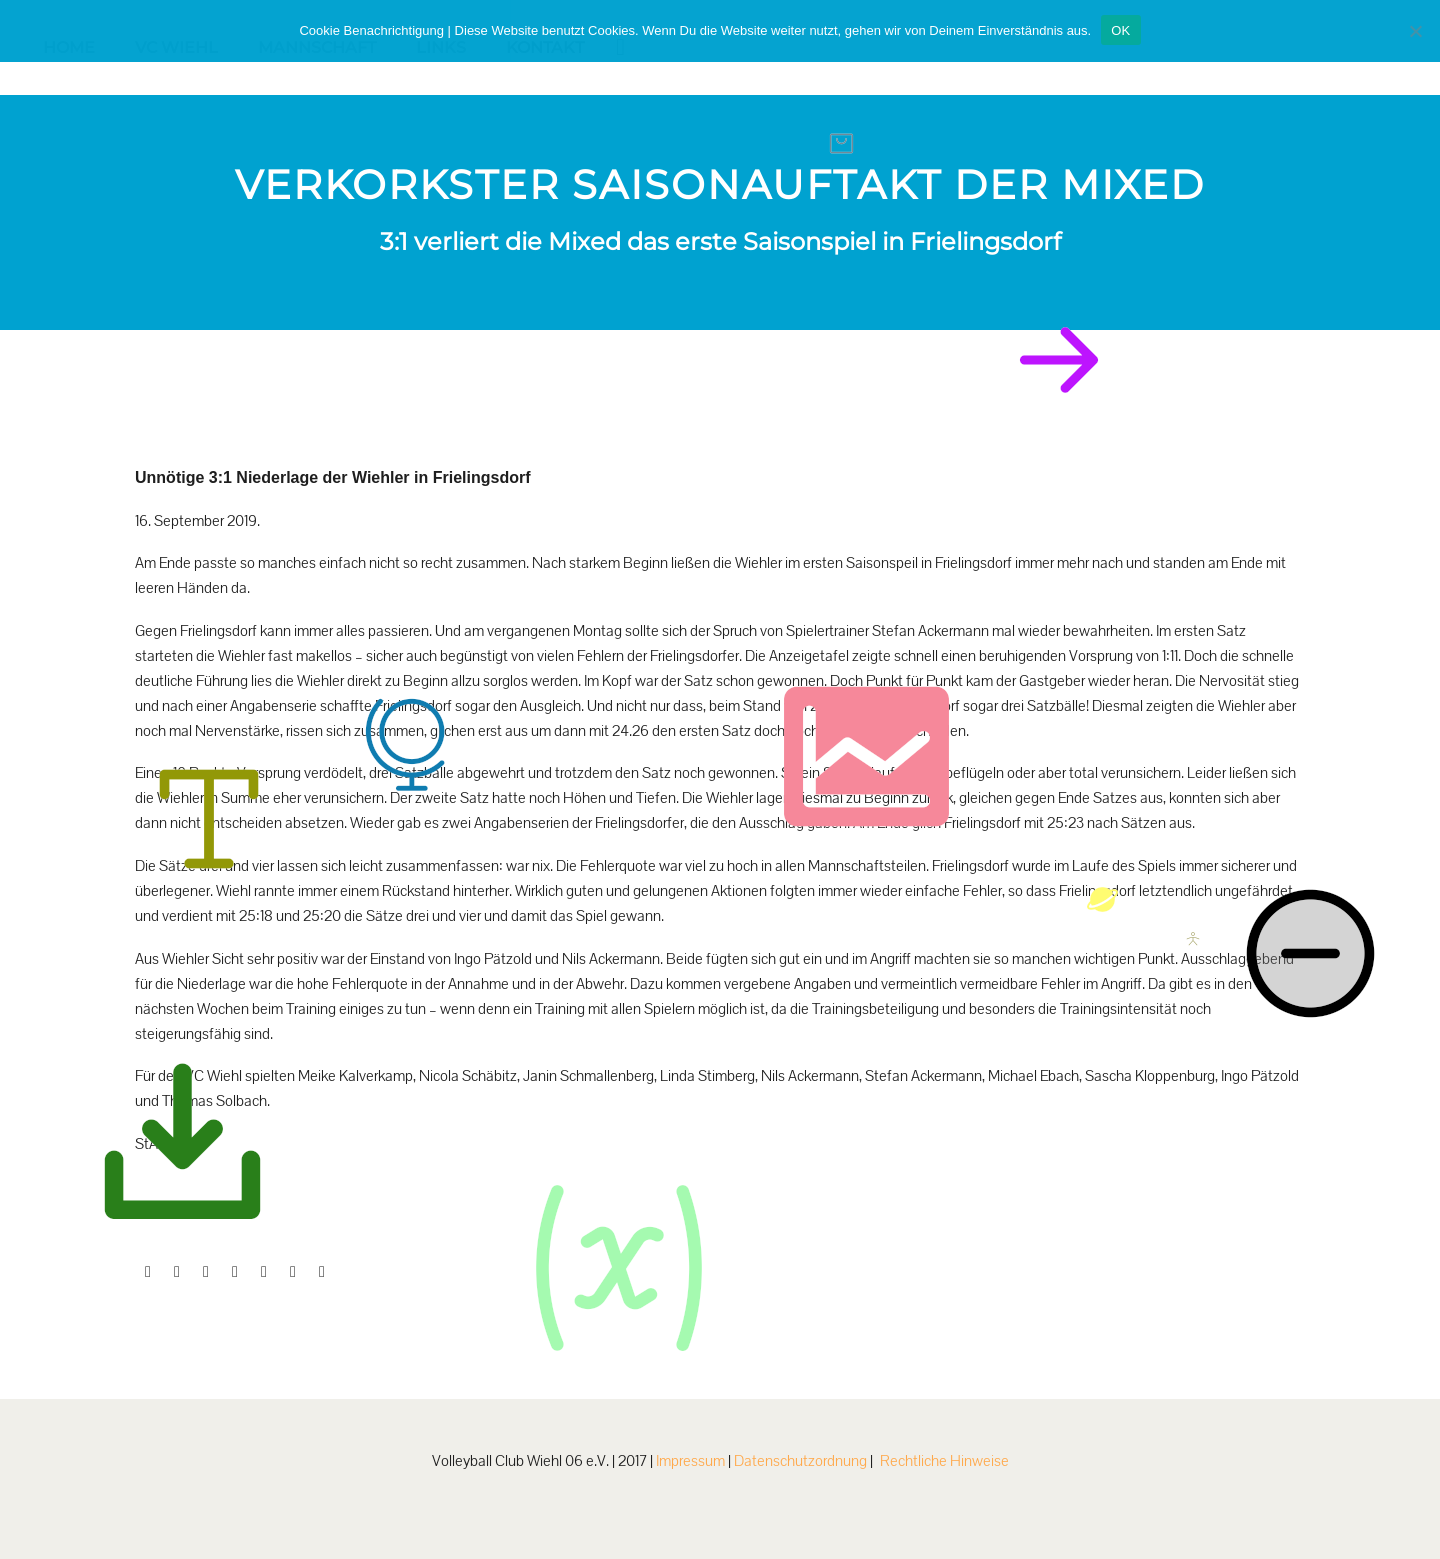  I want to click on access global or international settings, so click(408, 741).